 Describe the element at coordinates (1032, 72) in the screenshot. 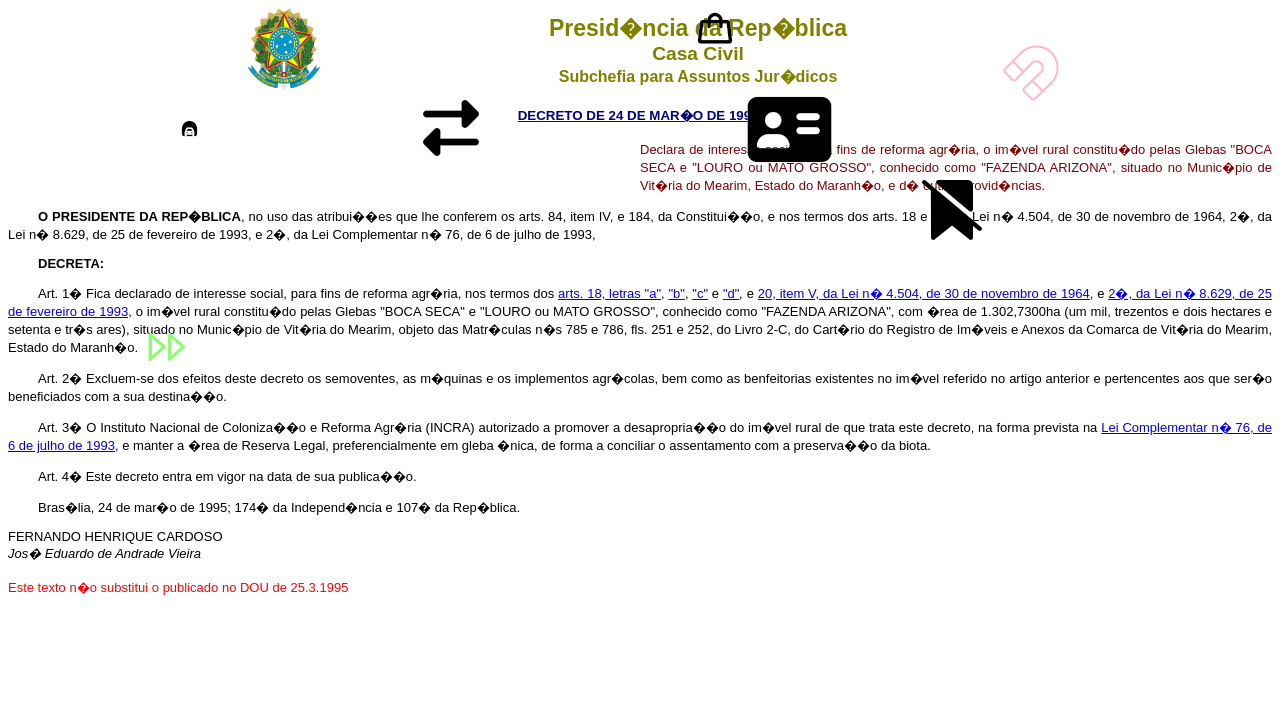

I see `attract or pull related items together` at that location.